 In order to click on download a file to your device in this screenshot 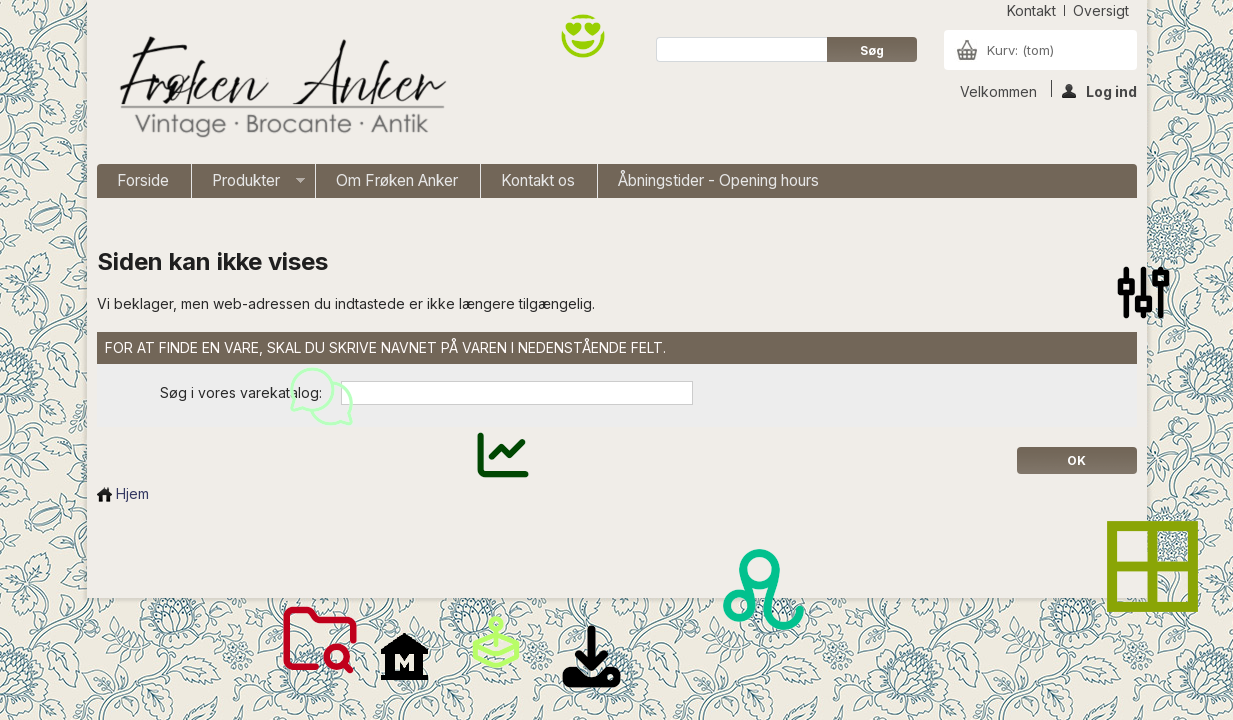, I will do `click(591, 658)`.